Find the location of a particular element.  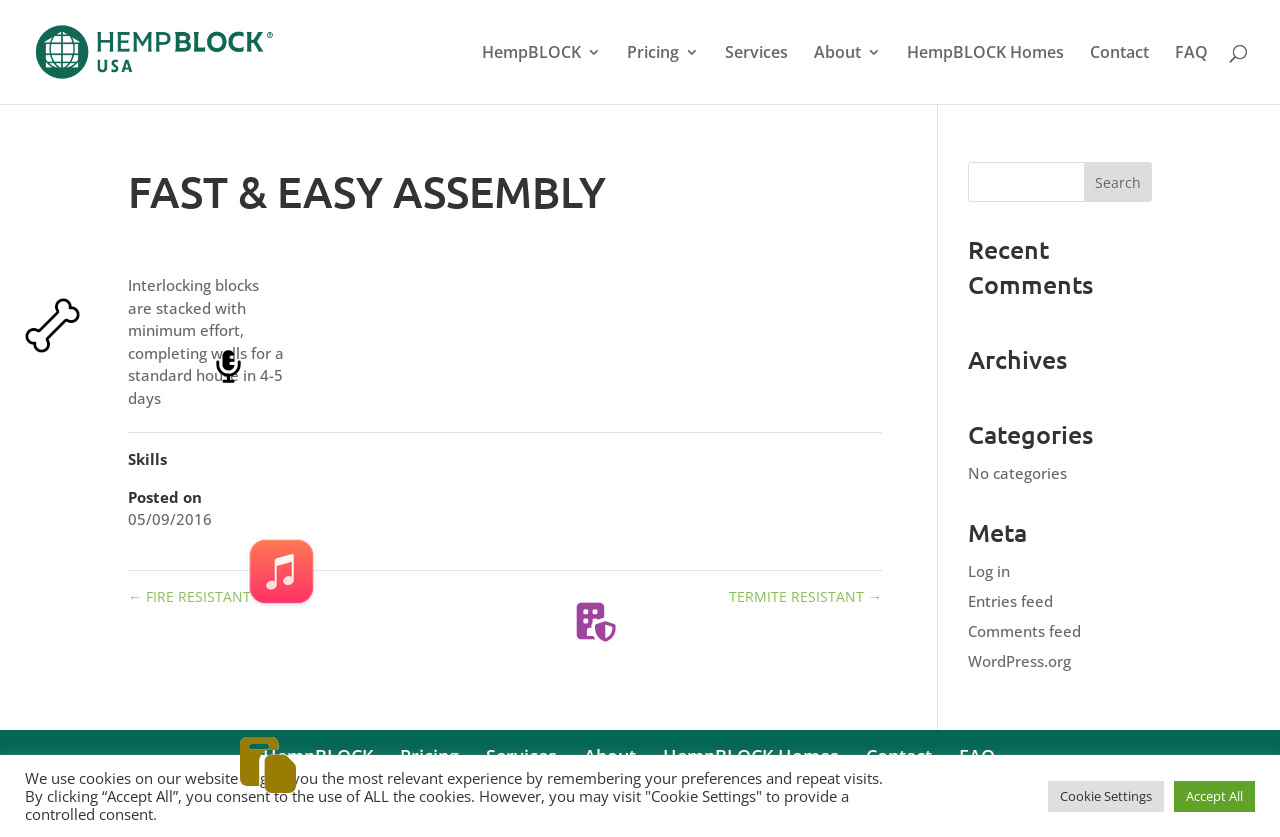

tap to record audio or voice message is located at coordinates (228, 366).